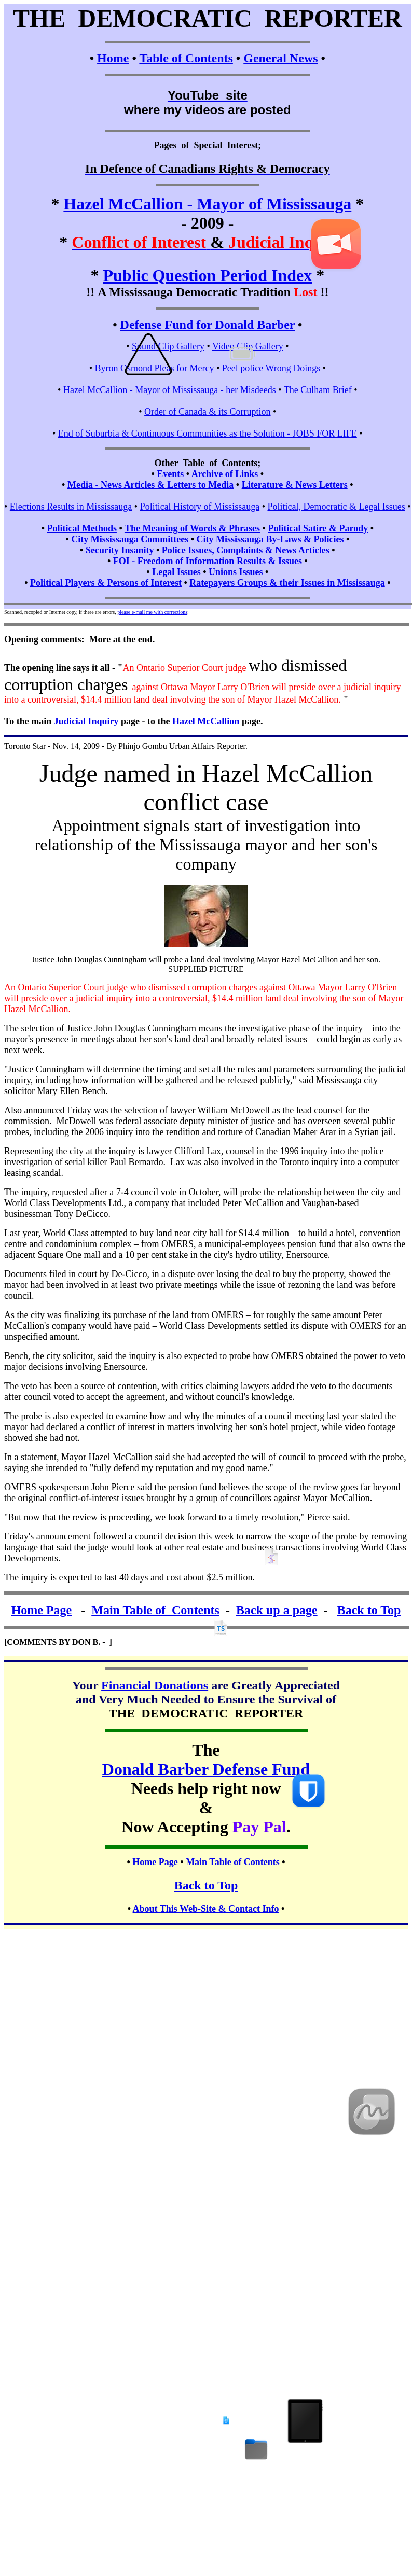 The image size is (412, 2576). What do you see at coordinates (336, 244) in the screenshot?
I see `open the screen recorder app` at bounding box center [336, 244].